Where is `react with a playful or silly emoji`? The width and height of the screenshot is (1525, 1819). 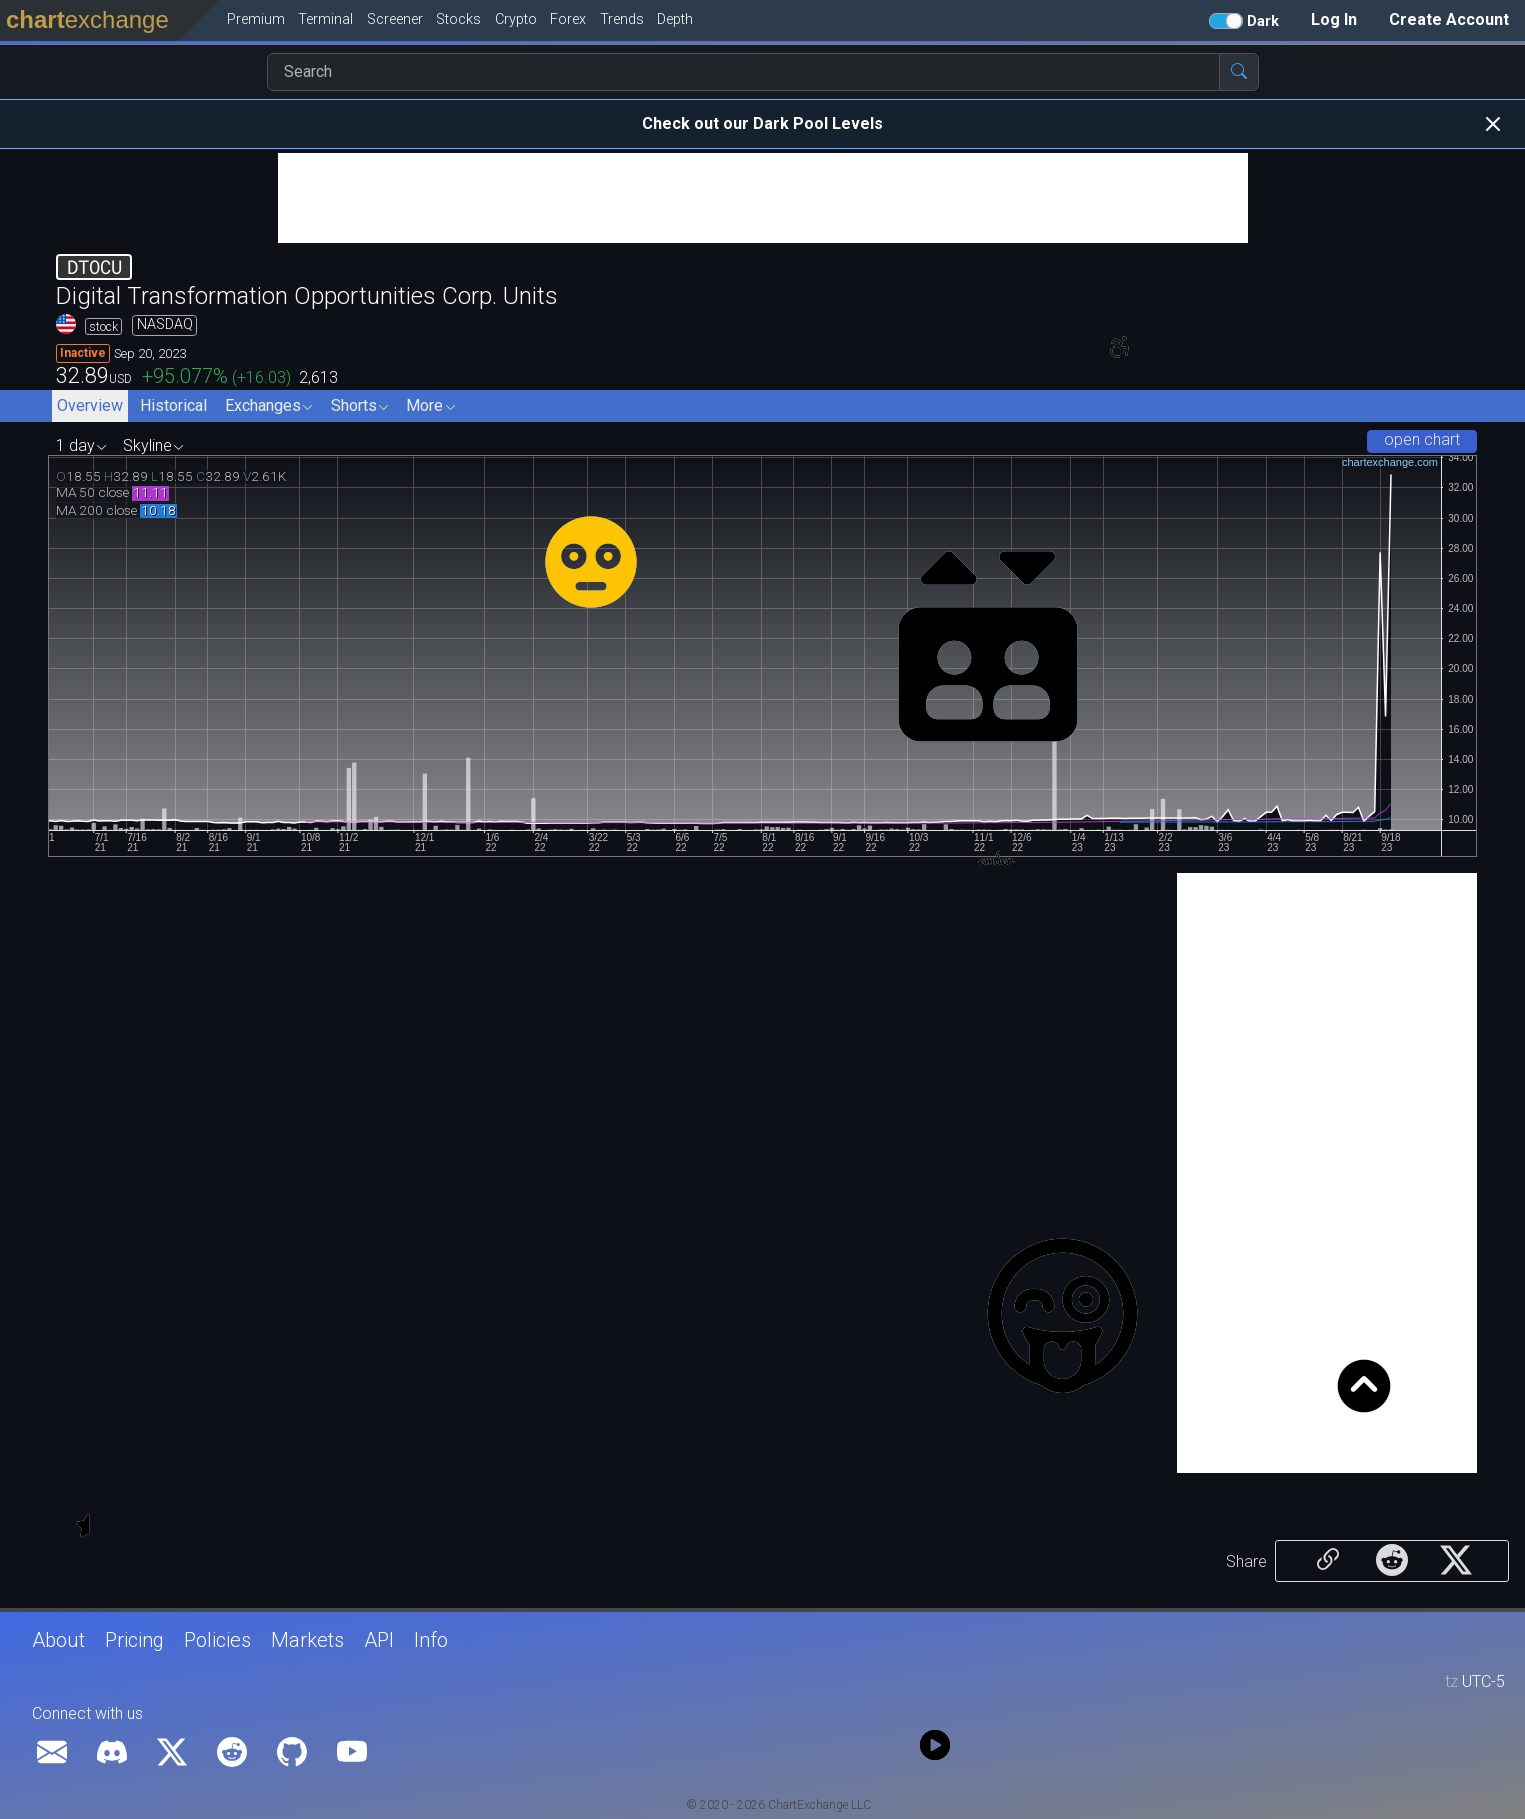
react with a playful or silly emoji is located at coordinates (1062, 1313).